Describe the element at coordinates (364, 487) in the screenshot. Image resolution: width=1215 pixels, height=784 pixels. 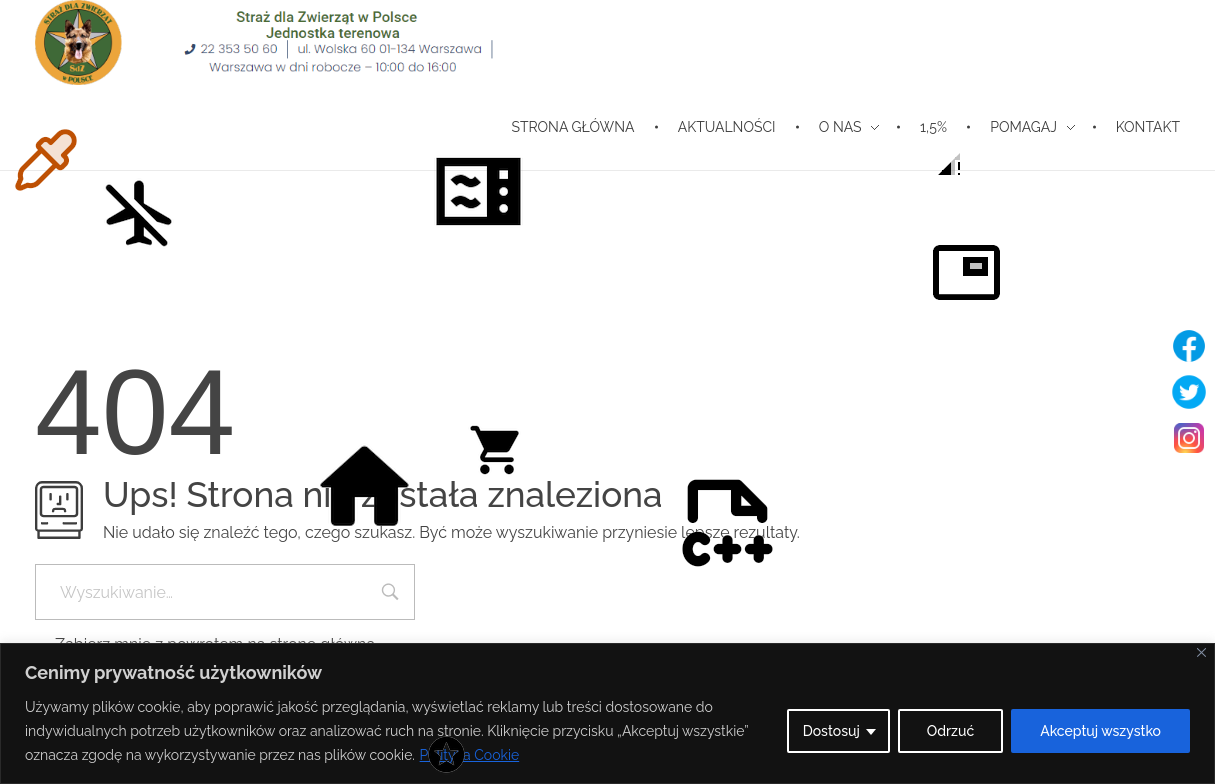
I see `navigate to the home screen` at that location.